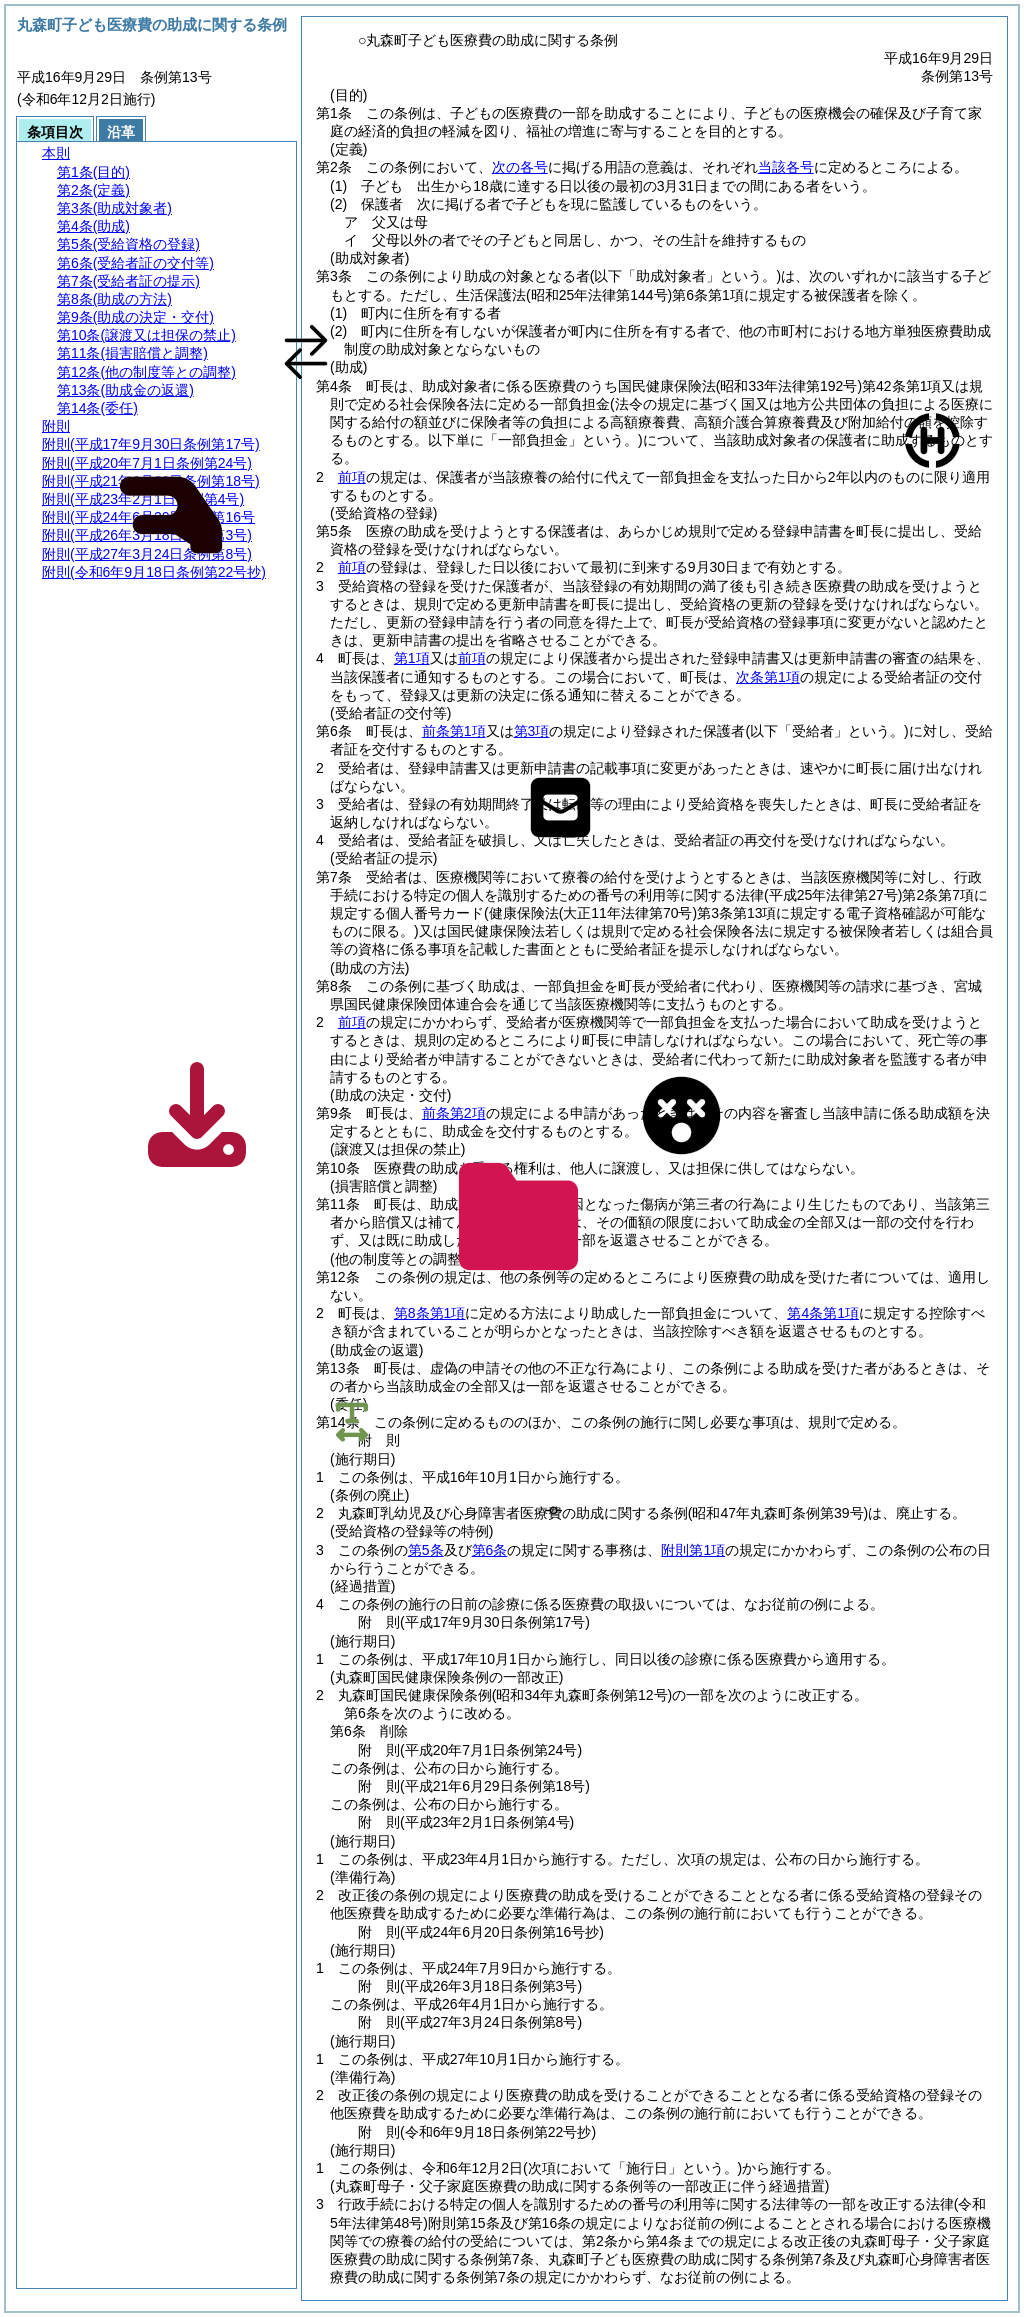 This screenshot has width=1024, height=2317. What do you see at coordinates (560, 807) in the screenshot?
I see `open your email inbox` at bounding box center [560, 807].